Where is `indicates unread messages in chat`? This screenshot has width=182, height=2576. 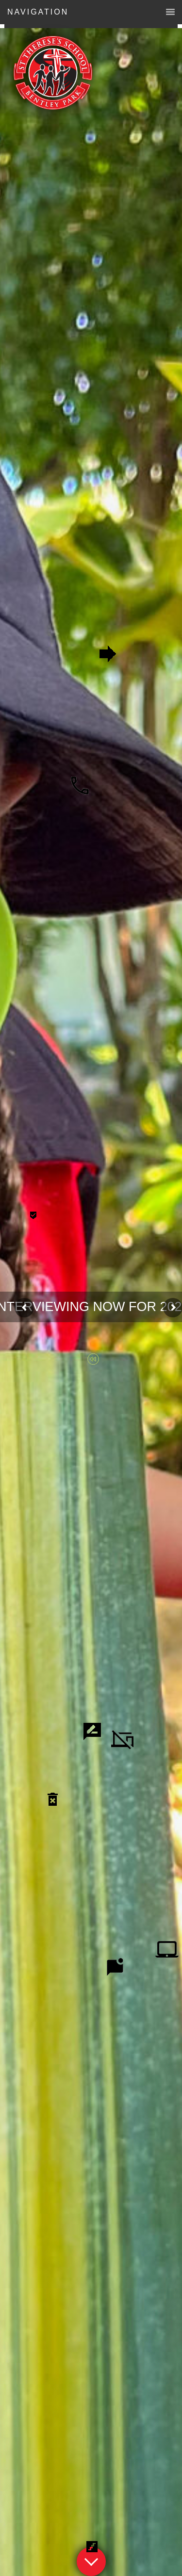
indicates unread messages in chat is located at coordinates (115, 1968).